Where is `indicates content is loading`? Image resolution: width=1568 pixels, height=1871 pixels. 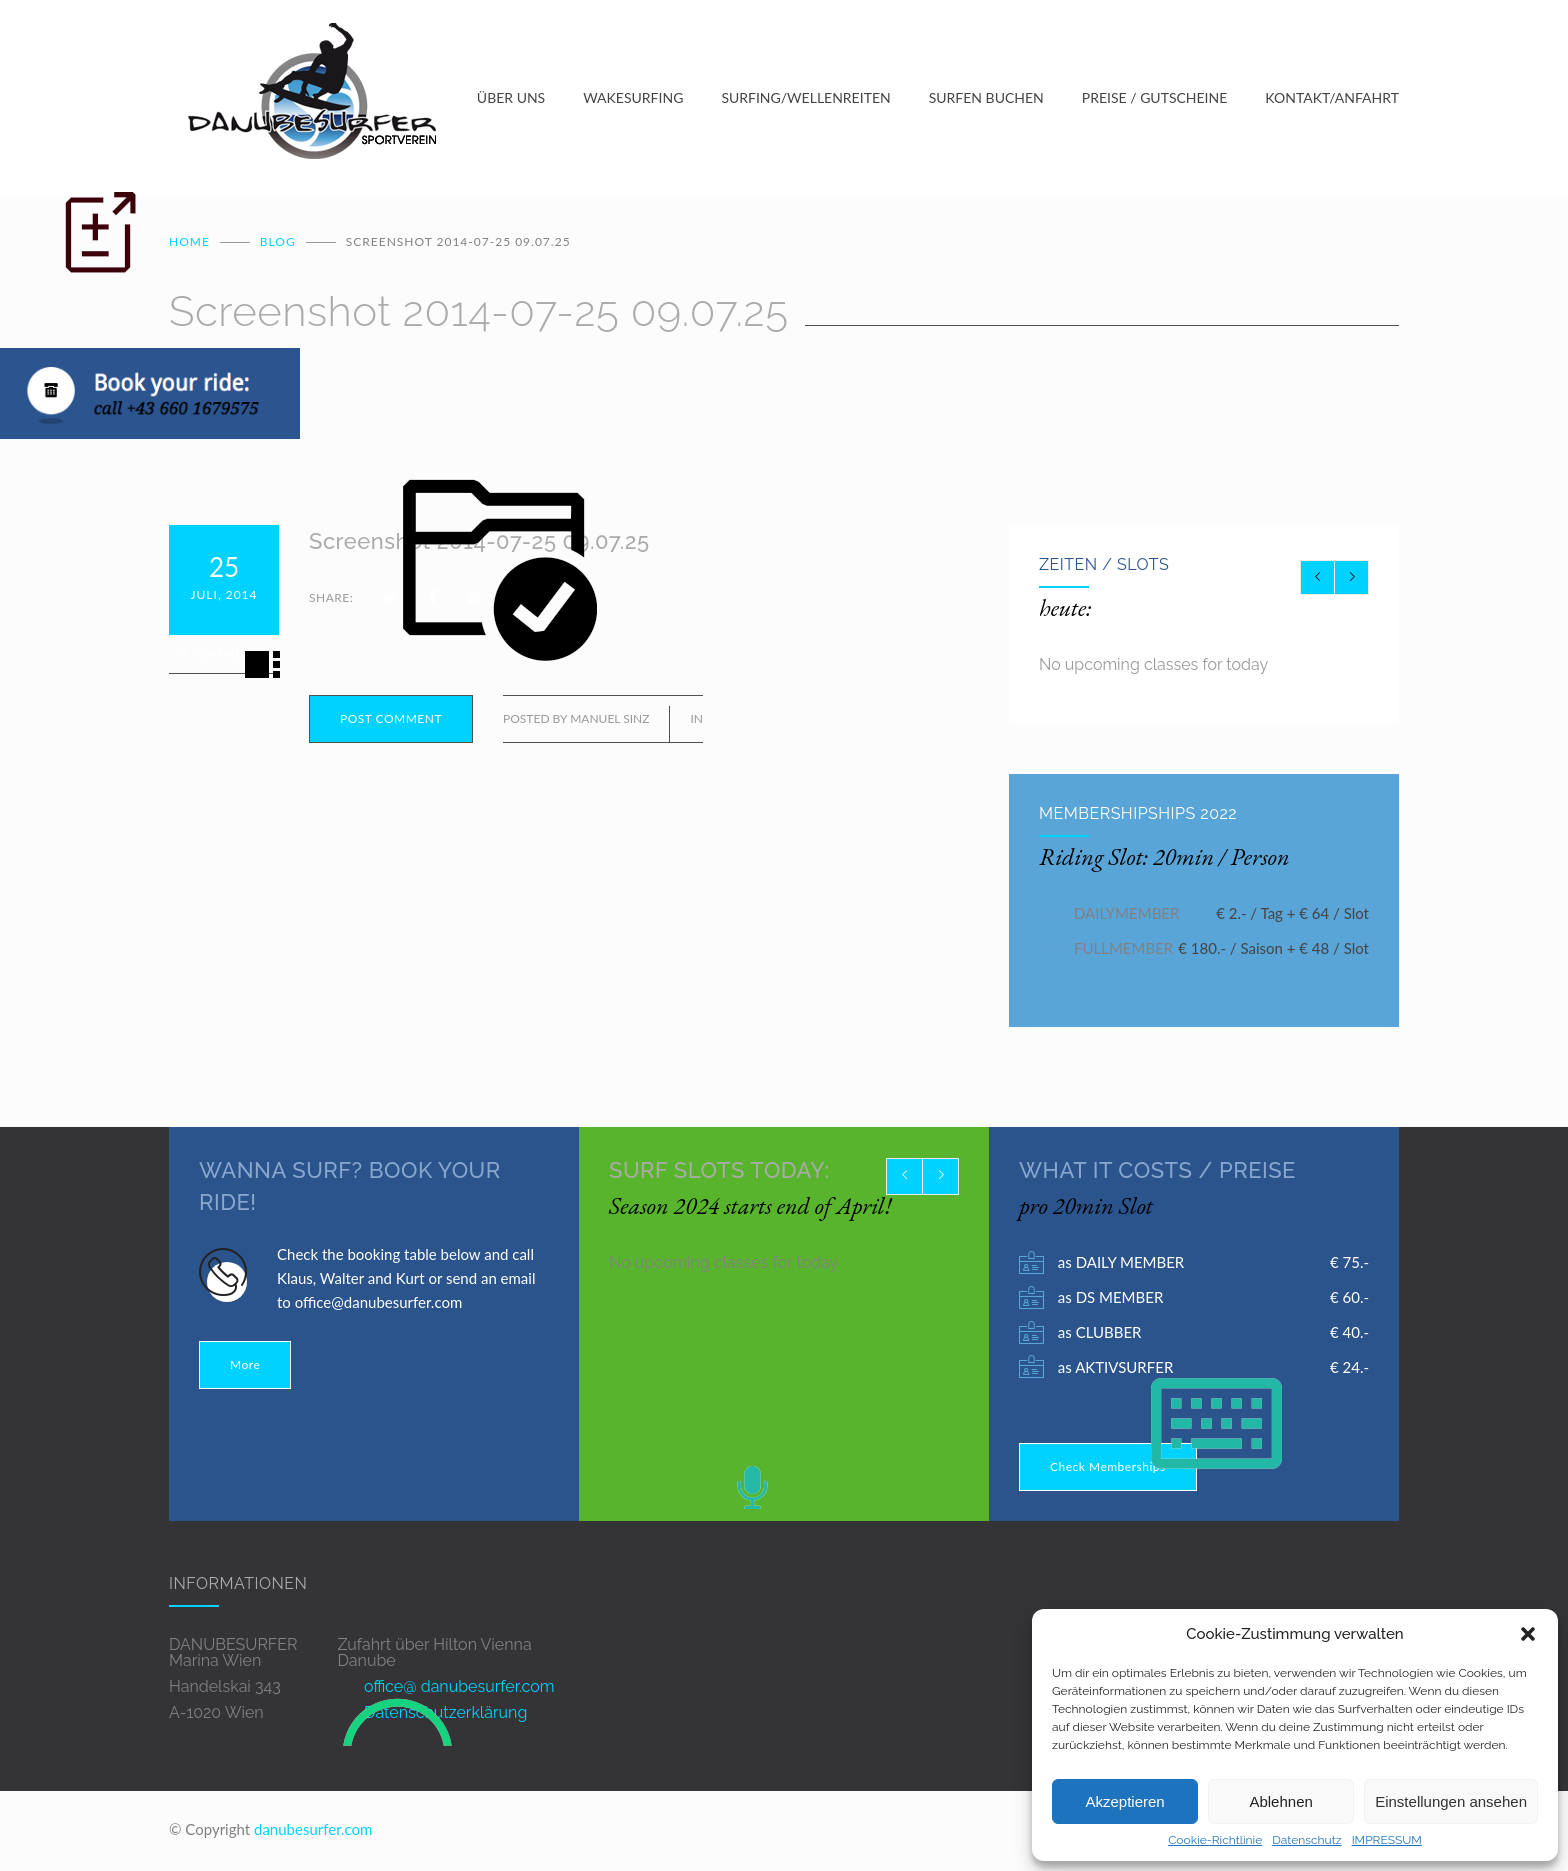 indicates content is loading is located at coordinates (397, 1753).